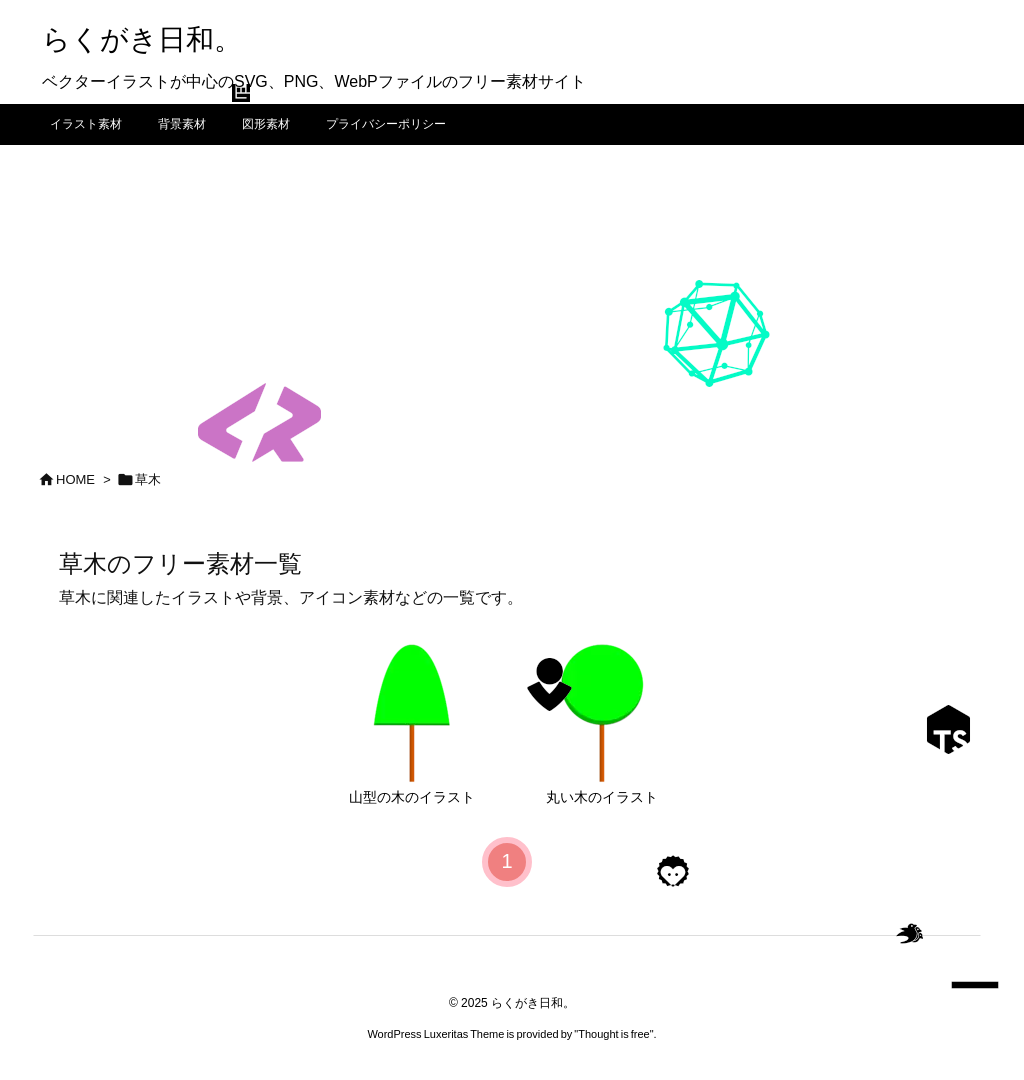  I want to click on visit codersrank profile or website, so click(259, 422).